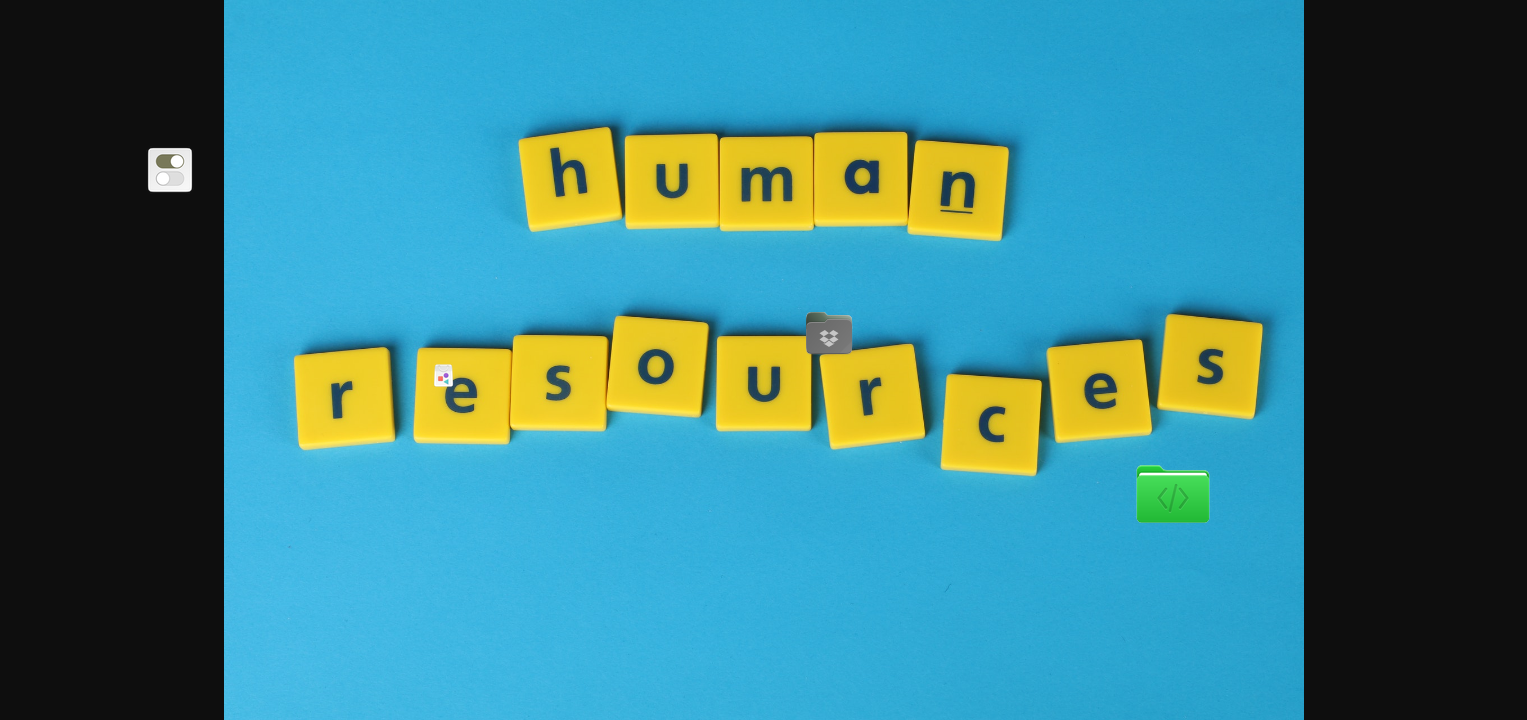  I want to click on open dropbox synced folder, so click(829, 333).